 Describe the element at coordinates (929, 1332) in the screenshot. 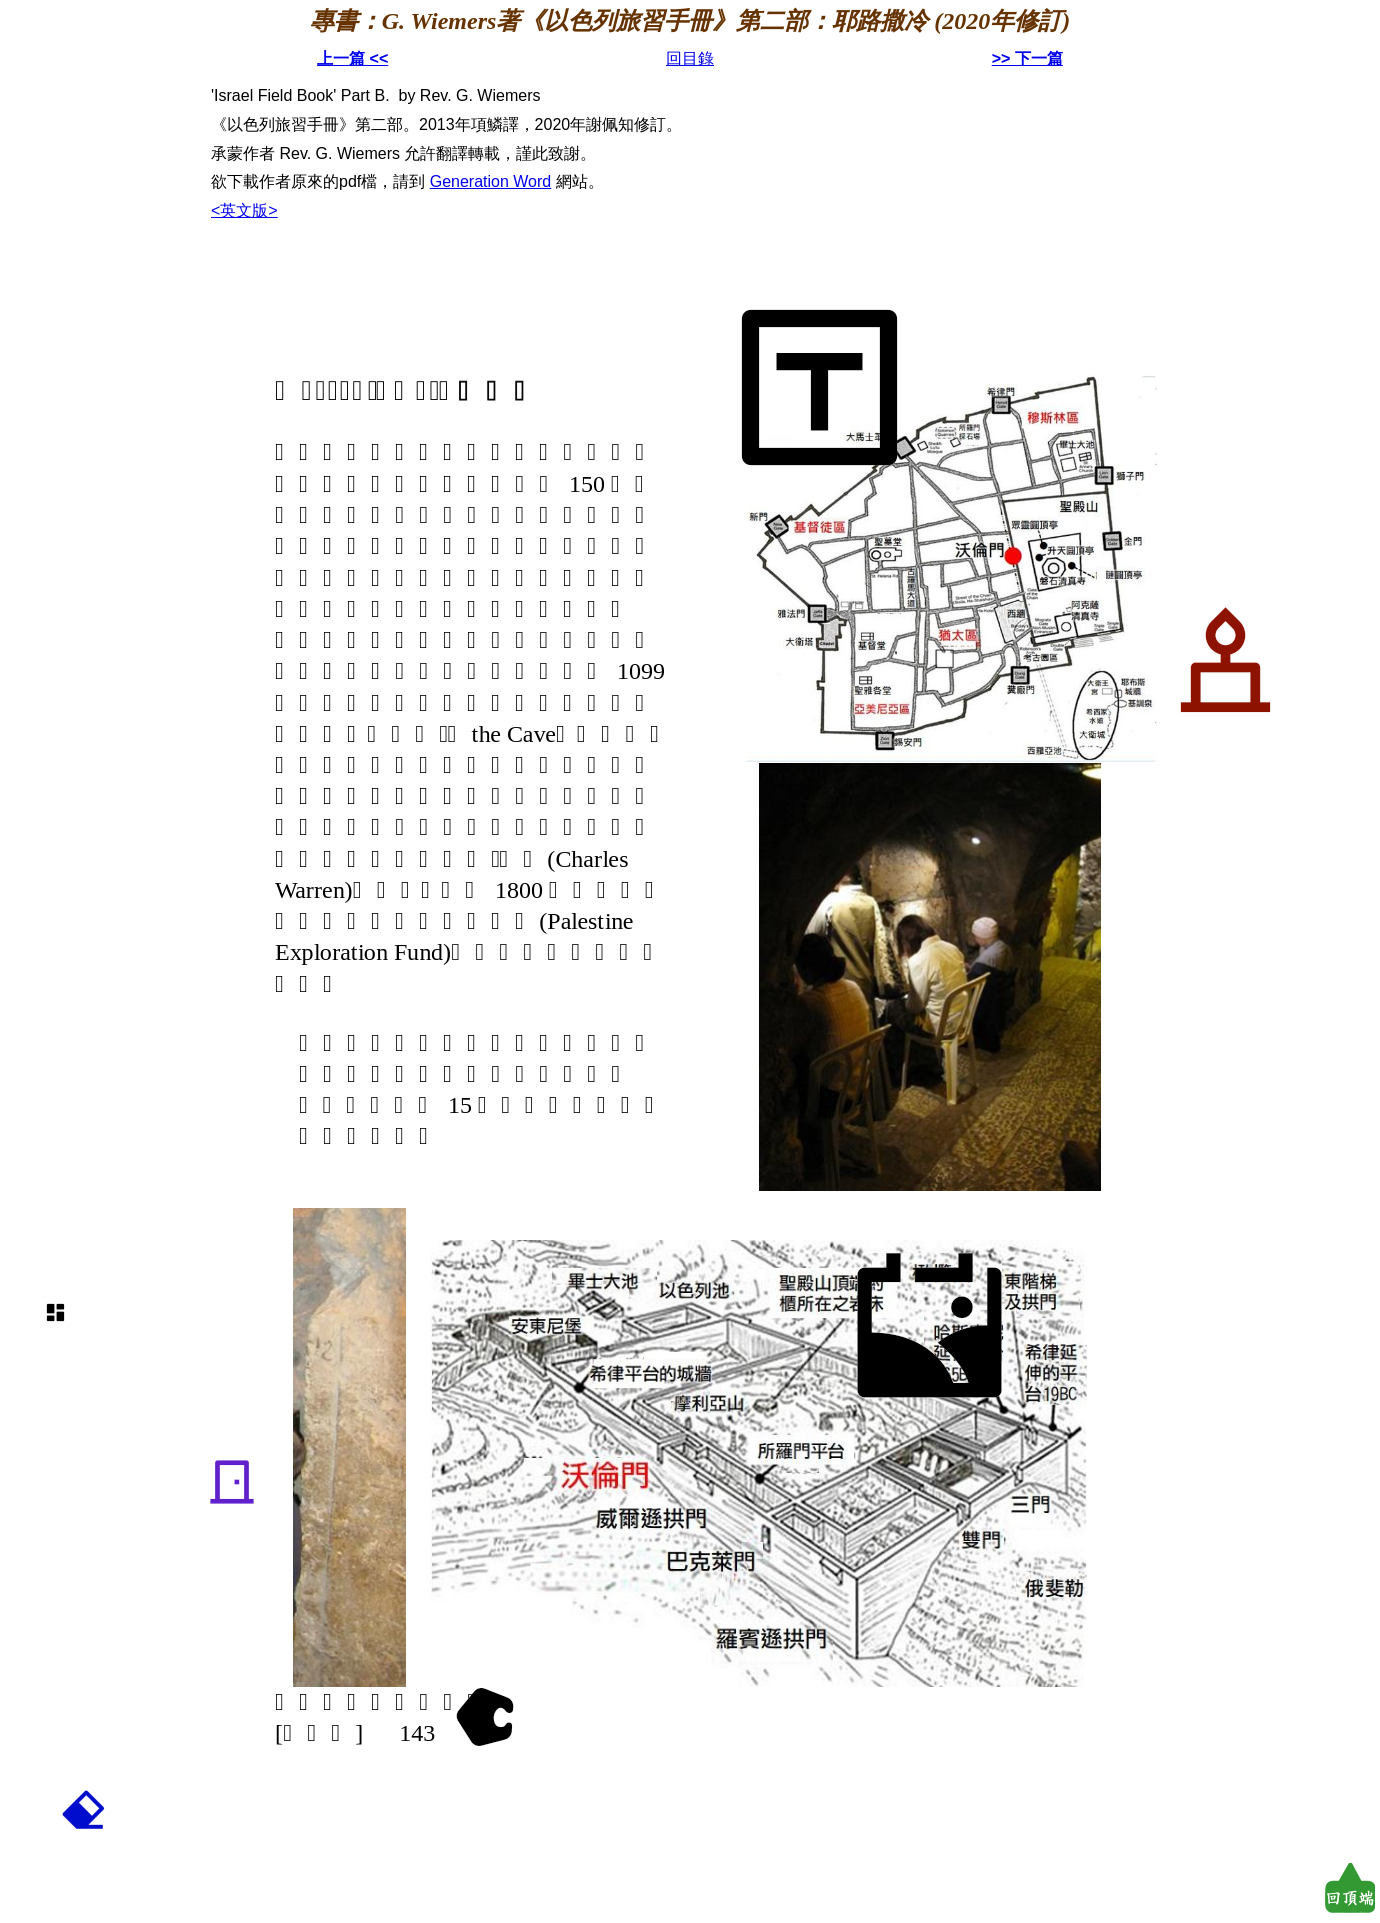

I see `open photo gallery` at that location.